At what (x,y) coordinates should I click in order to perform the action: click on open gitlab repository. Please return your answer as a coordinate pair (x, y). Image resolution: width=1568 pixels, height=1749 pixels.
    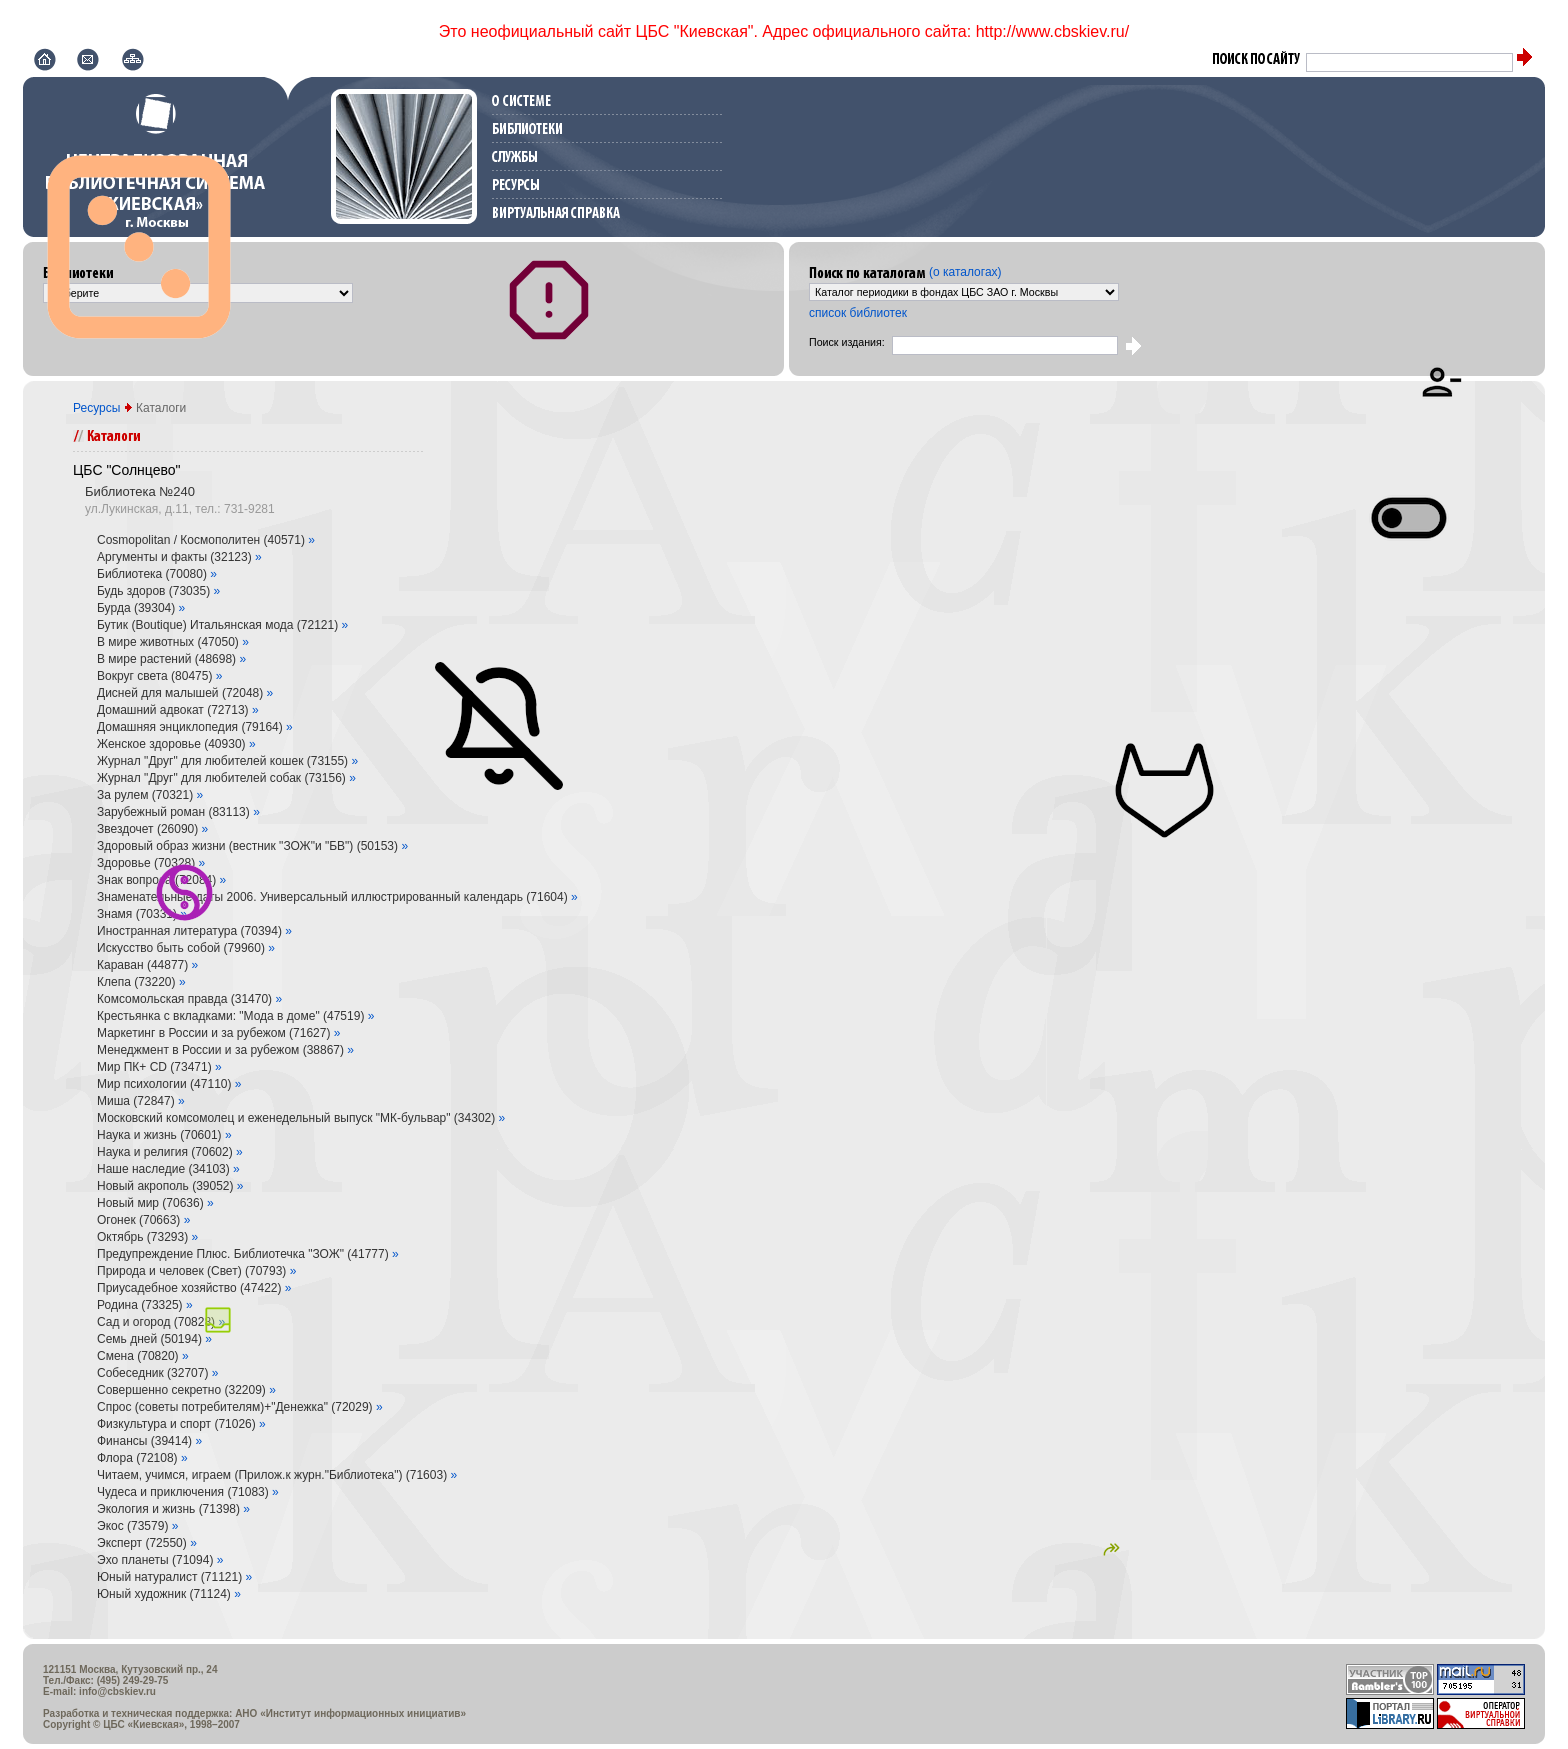
    Looking at the image, I should click on (1164, 788).